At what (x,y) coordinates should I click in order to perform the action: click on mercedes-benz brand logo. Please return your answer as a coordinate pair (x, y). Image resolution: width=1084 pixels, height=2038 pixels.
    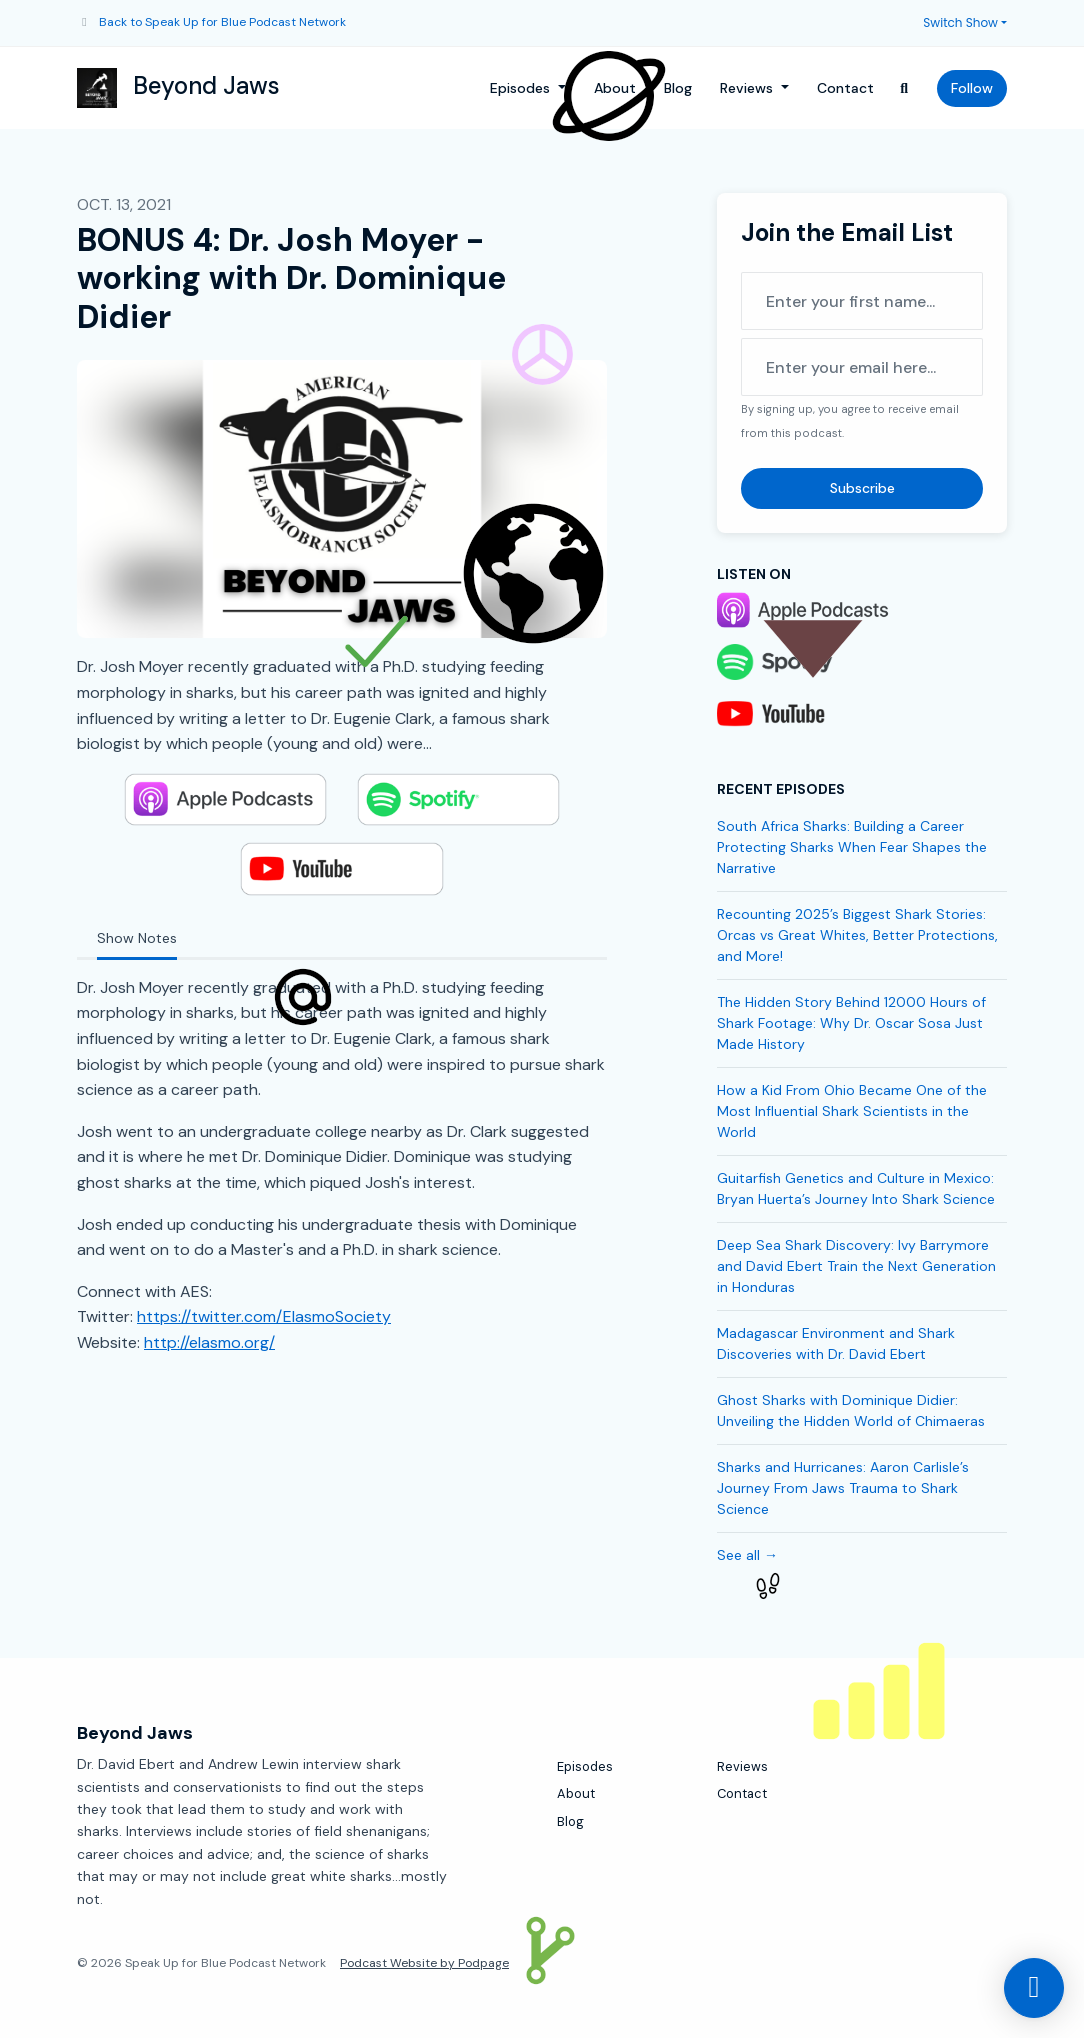
    Looking at the image, I should click on (542, 354).